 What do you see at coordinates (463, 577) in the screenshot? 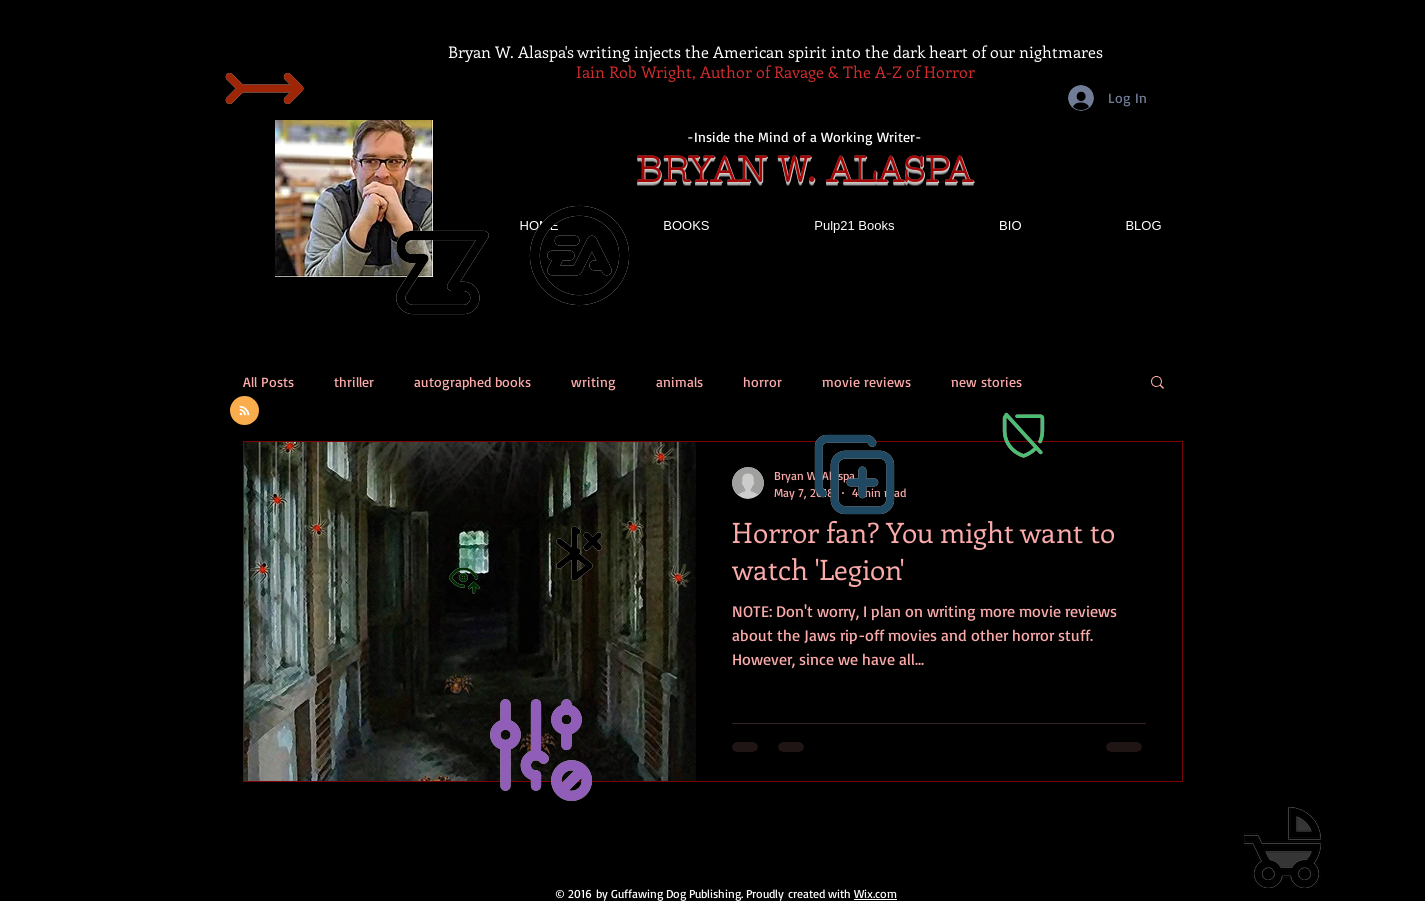
I see `increase visibility or show more details` at bounding box center [463, 577].